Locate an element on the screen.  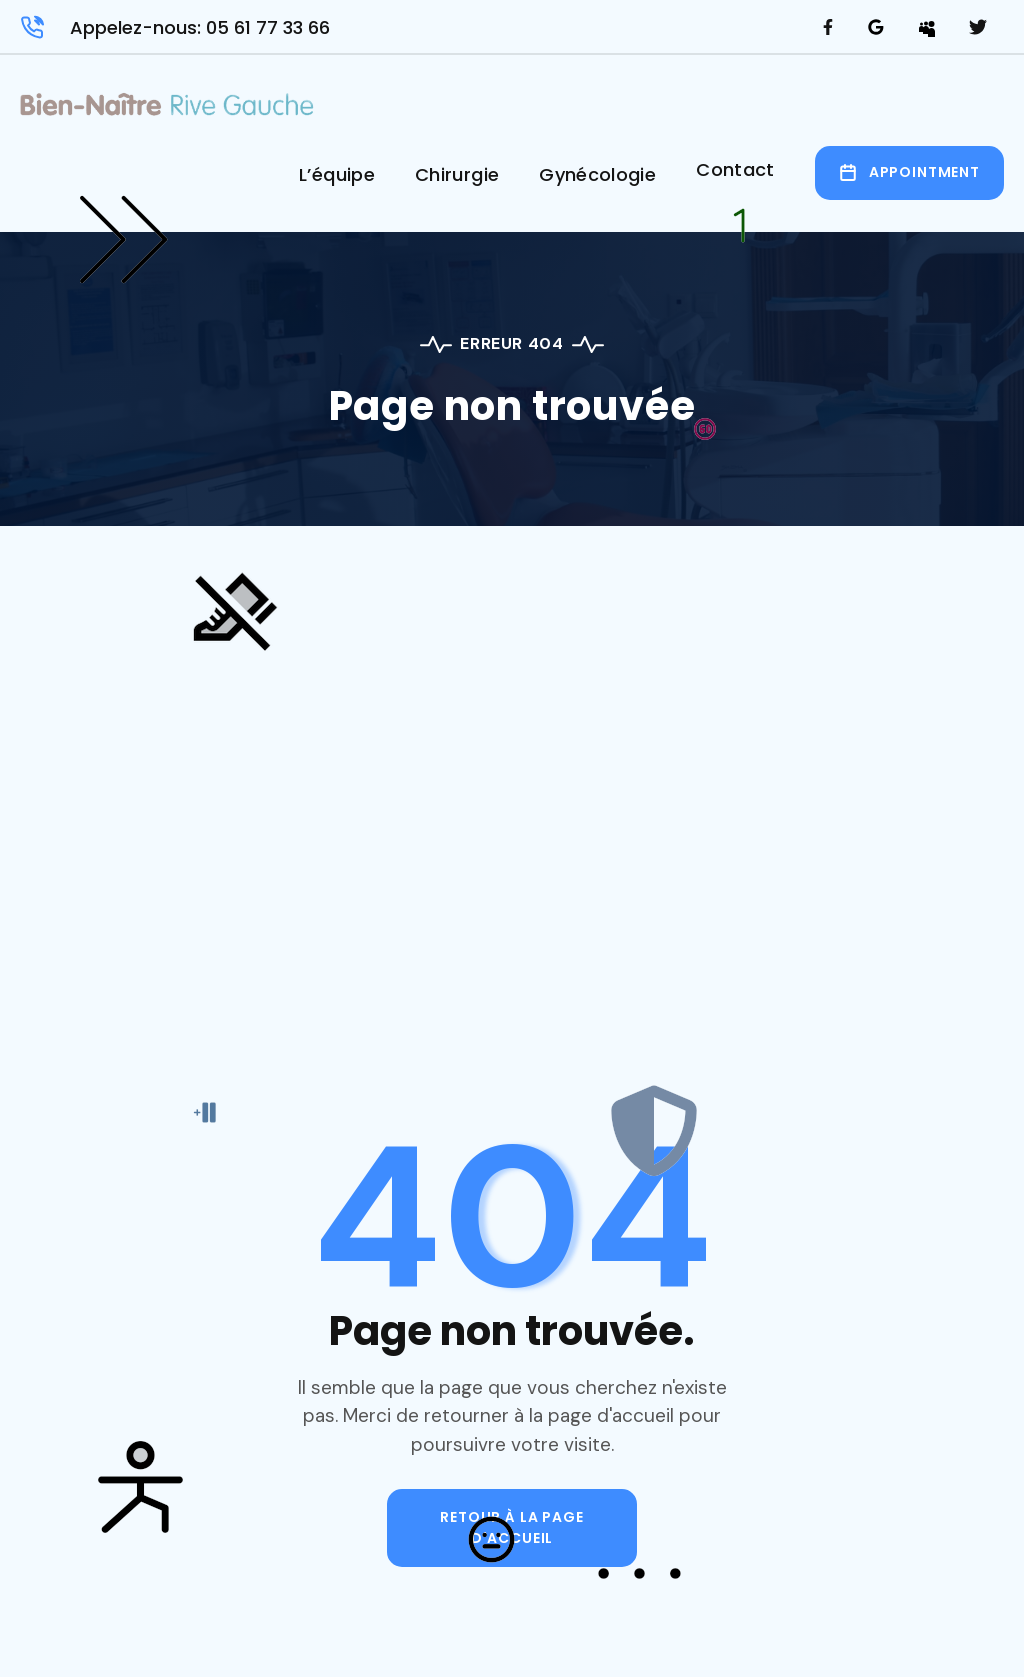
set a 60-second timer is located at coordinates (705, 429).